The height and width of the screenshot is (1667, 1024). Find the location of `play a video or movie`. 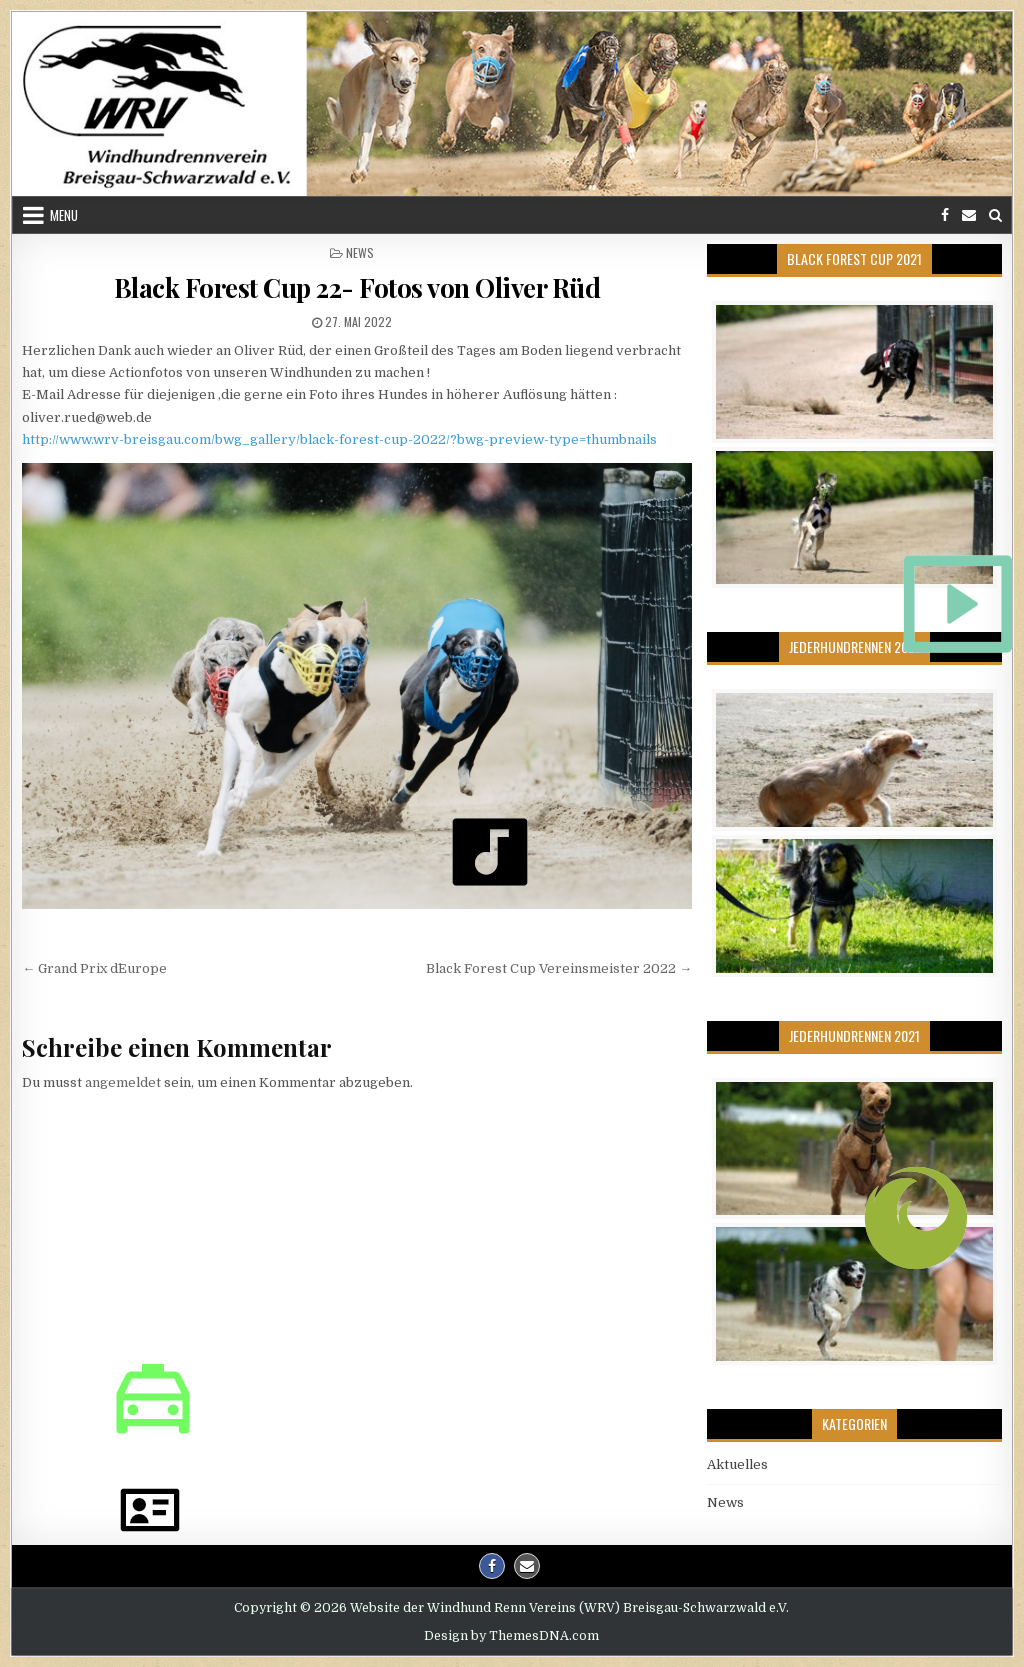

play a video or movie is located at coordinates (958, 604).